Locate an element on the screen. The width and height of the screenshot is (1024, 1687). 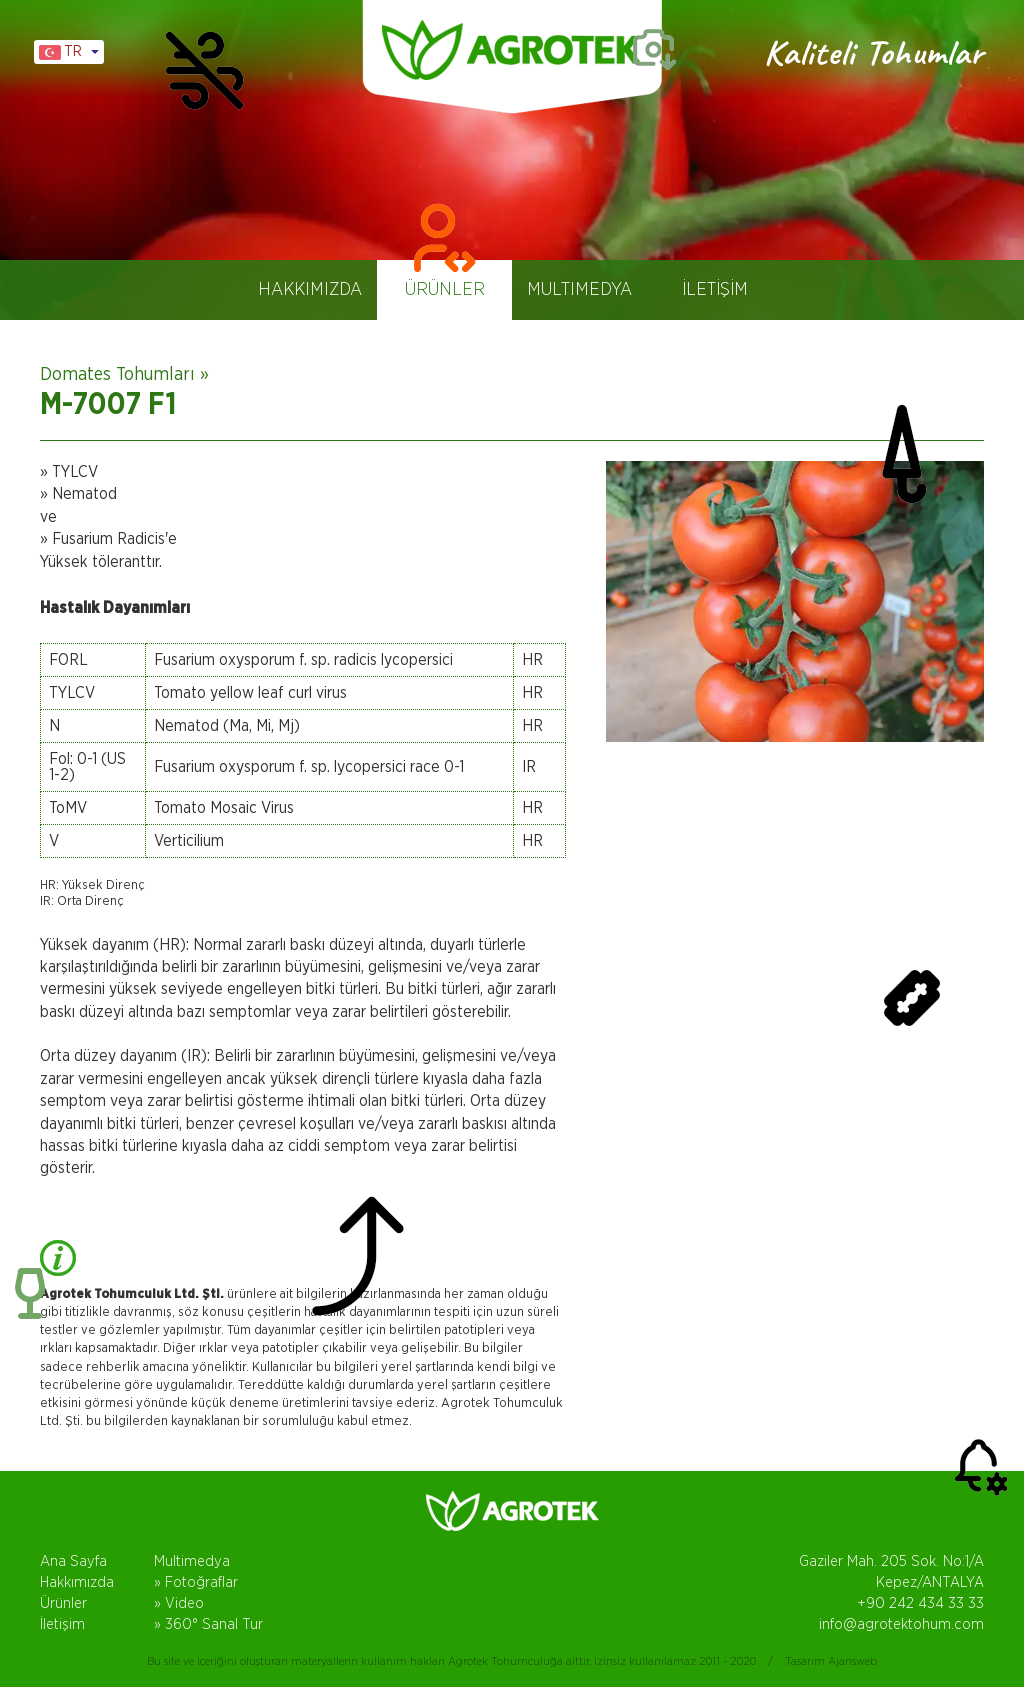
razor blade tool icon is located at coordinates (912, 998).